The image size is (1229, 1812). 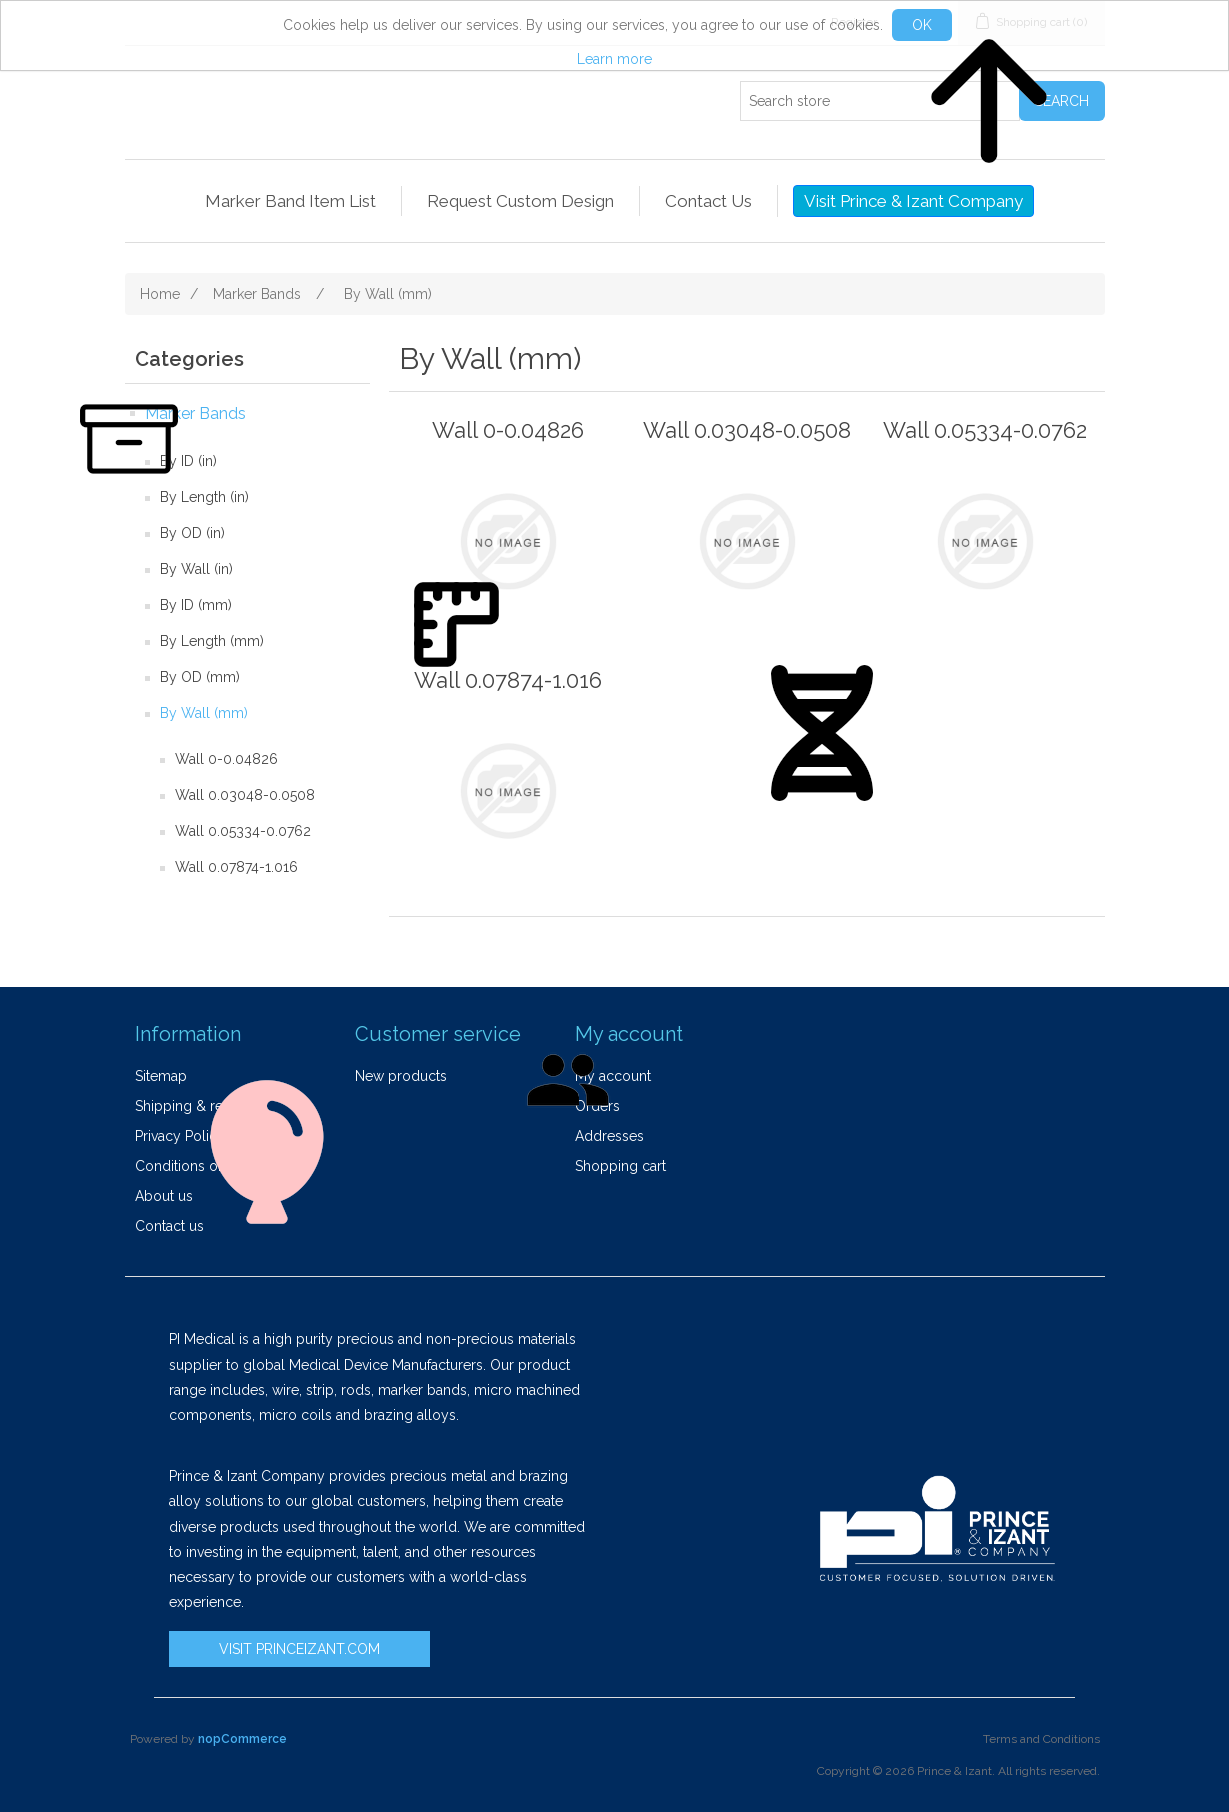 I want to click on view celebration or birthday events, so click(x=267, y=1152).